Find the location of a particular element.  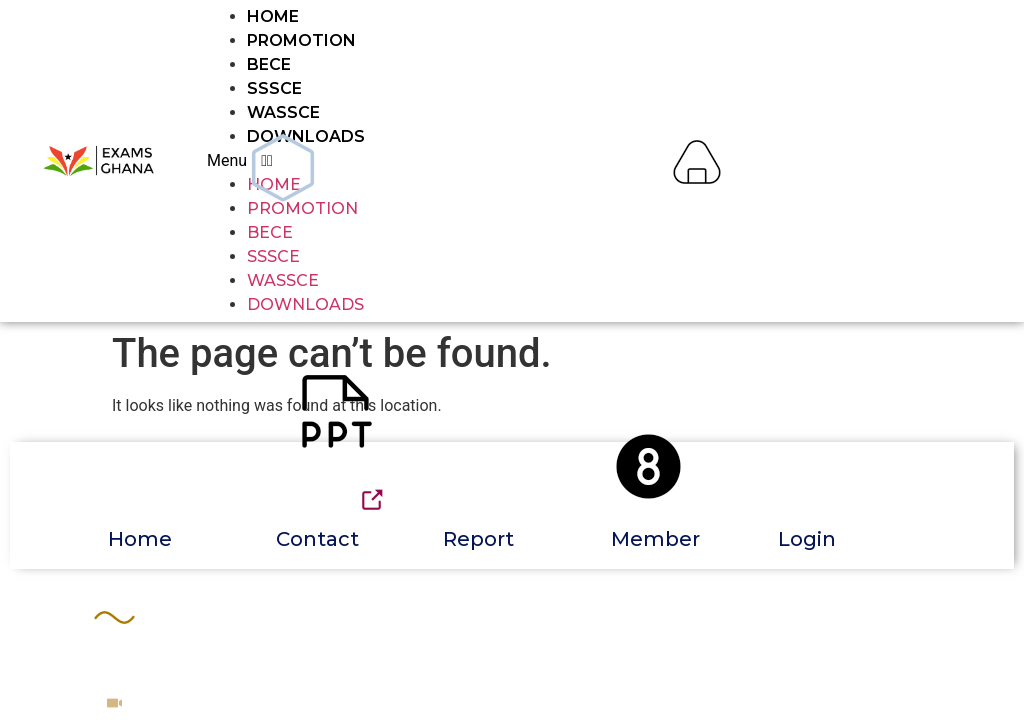

browse Japanese food options is located at coordinates (697, 162).